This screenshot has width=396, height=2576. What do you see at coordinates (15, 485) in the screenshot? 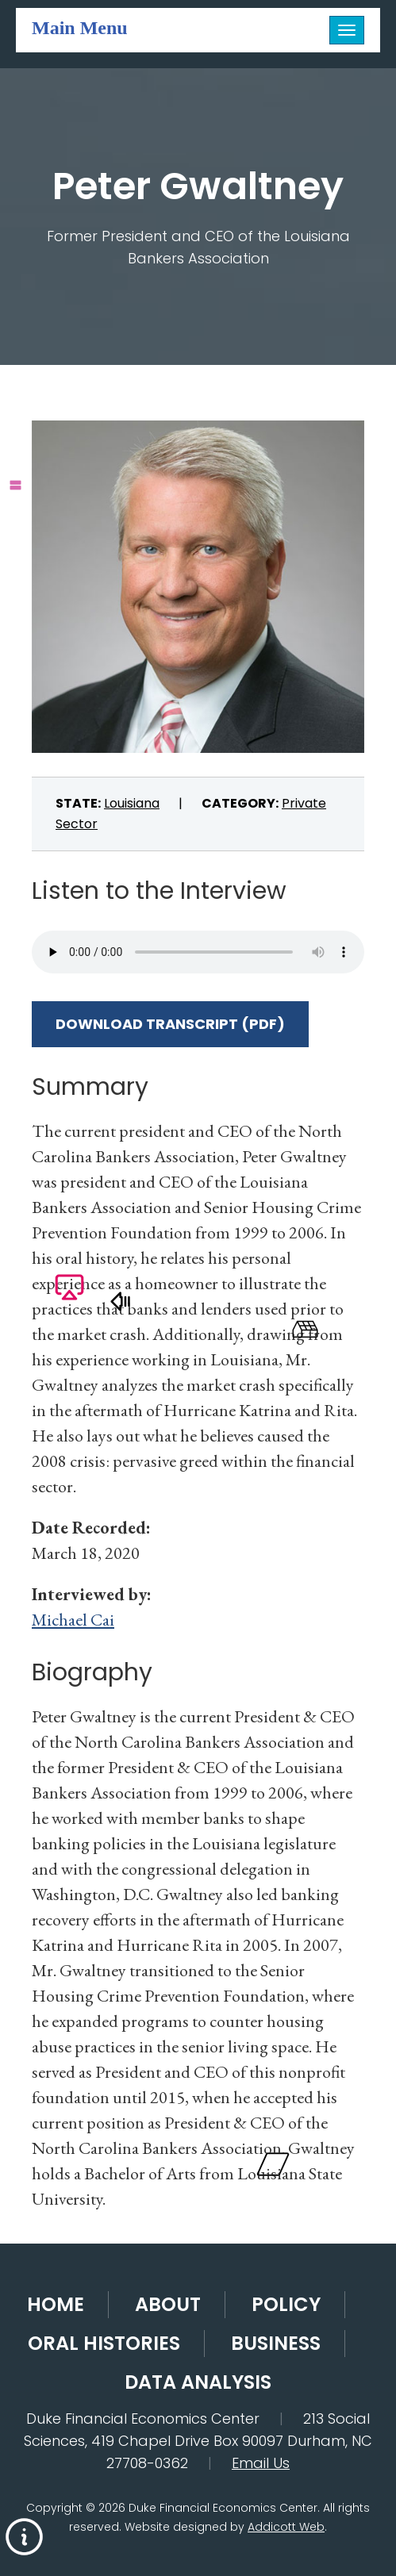
I see `switch to row layout view` at bounding box center [15, 485].